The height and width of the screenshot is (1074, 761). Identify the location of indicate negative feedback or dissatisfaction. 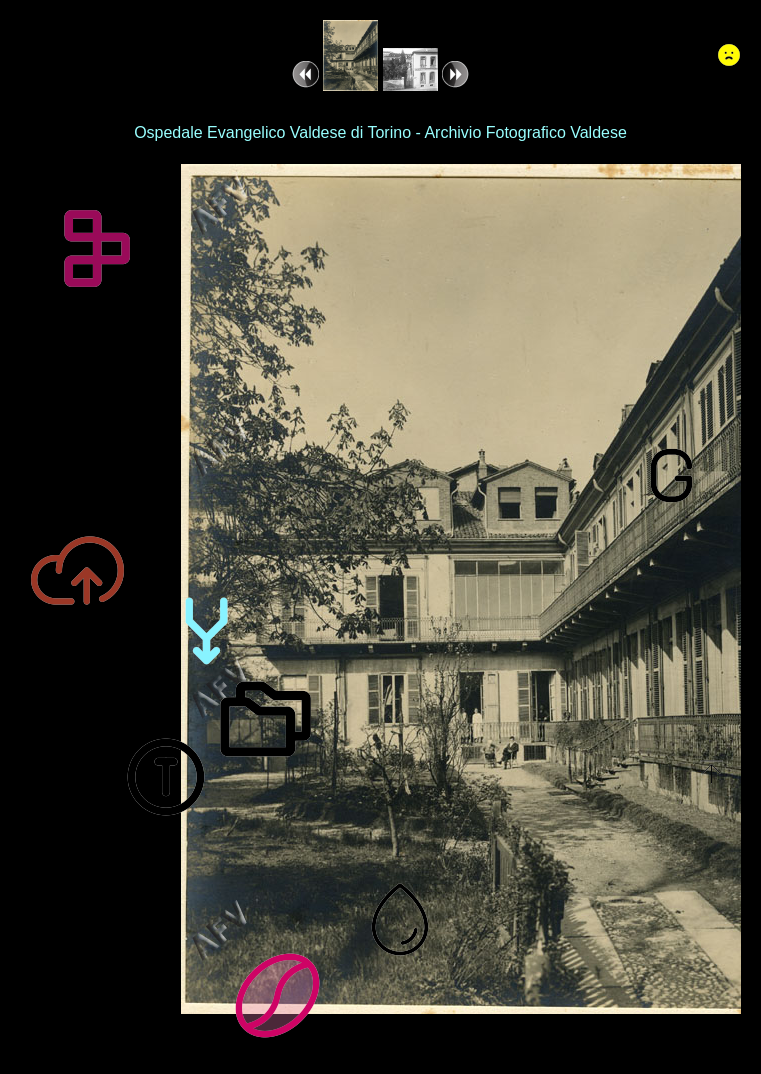
(729, 55).